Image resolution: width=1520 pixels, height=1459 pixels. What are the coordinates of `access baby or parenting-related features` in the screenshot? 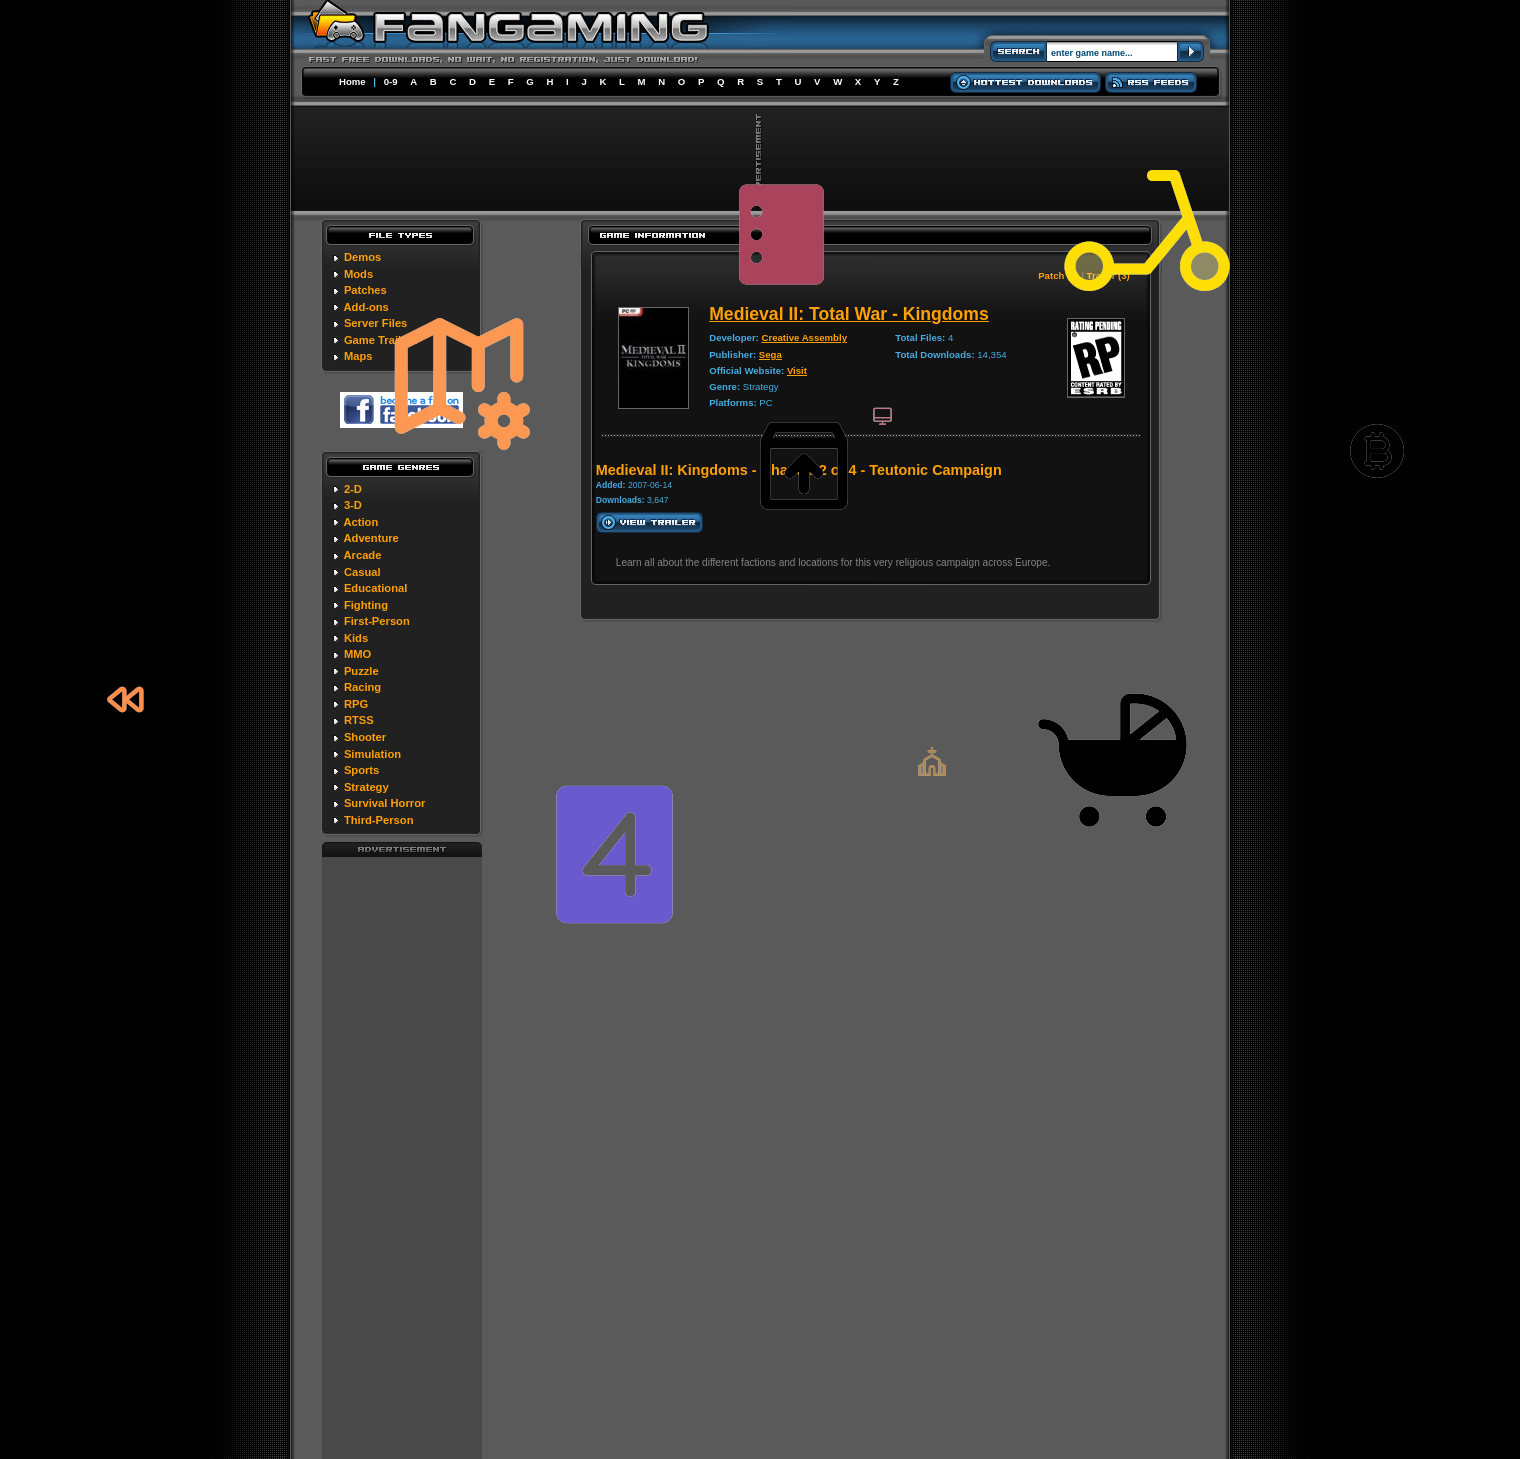 It's located at (1115, 755).